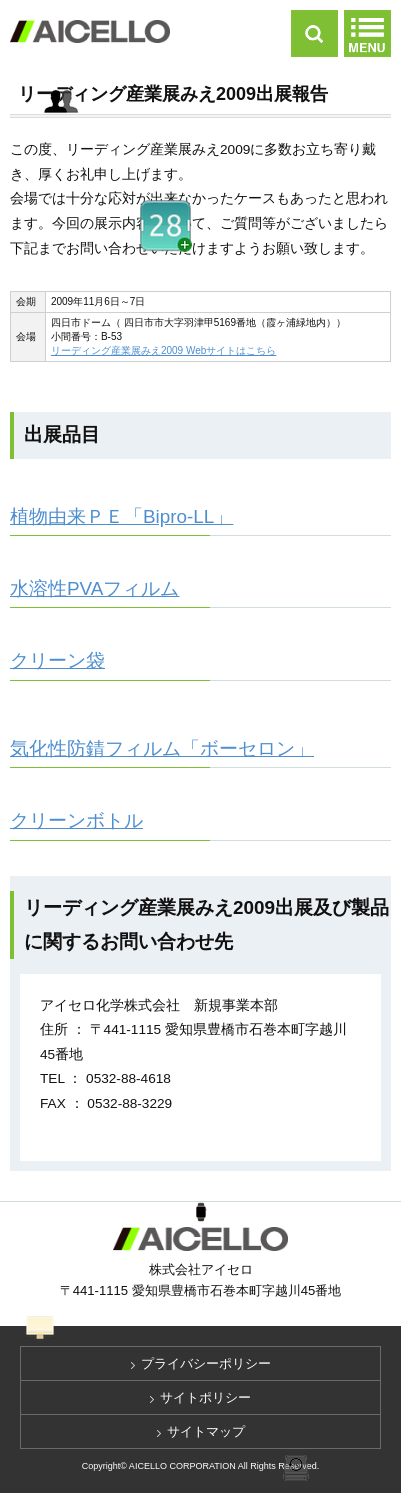 The width and height of the screenshot is (401, 1493). What do you see at coordinates (201, 1212) in the screenshot?
I see `apple watch se device icon` at bounding box center [201, 1212].